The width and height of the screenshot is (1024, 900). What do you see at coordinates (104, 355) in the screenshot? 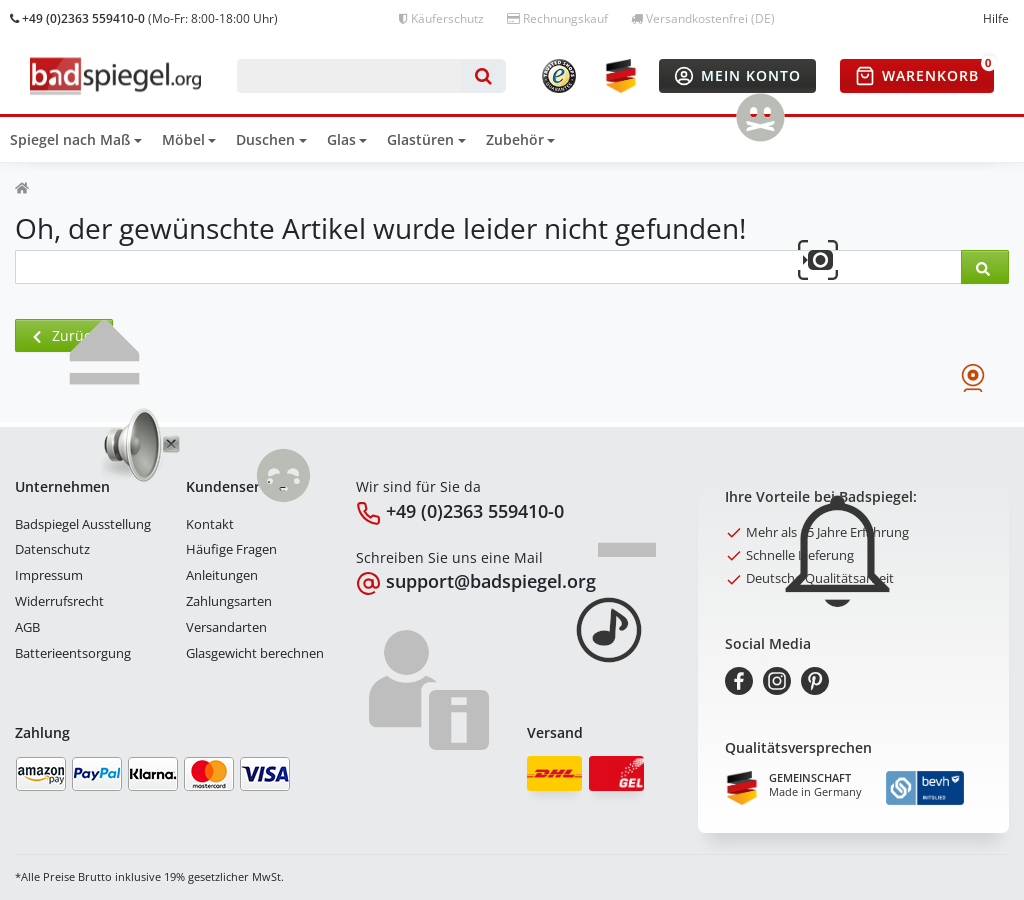
I see `eject disc or removable media` at bounding box center [104, 355].